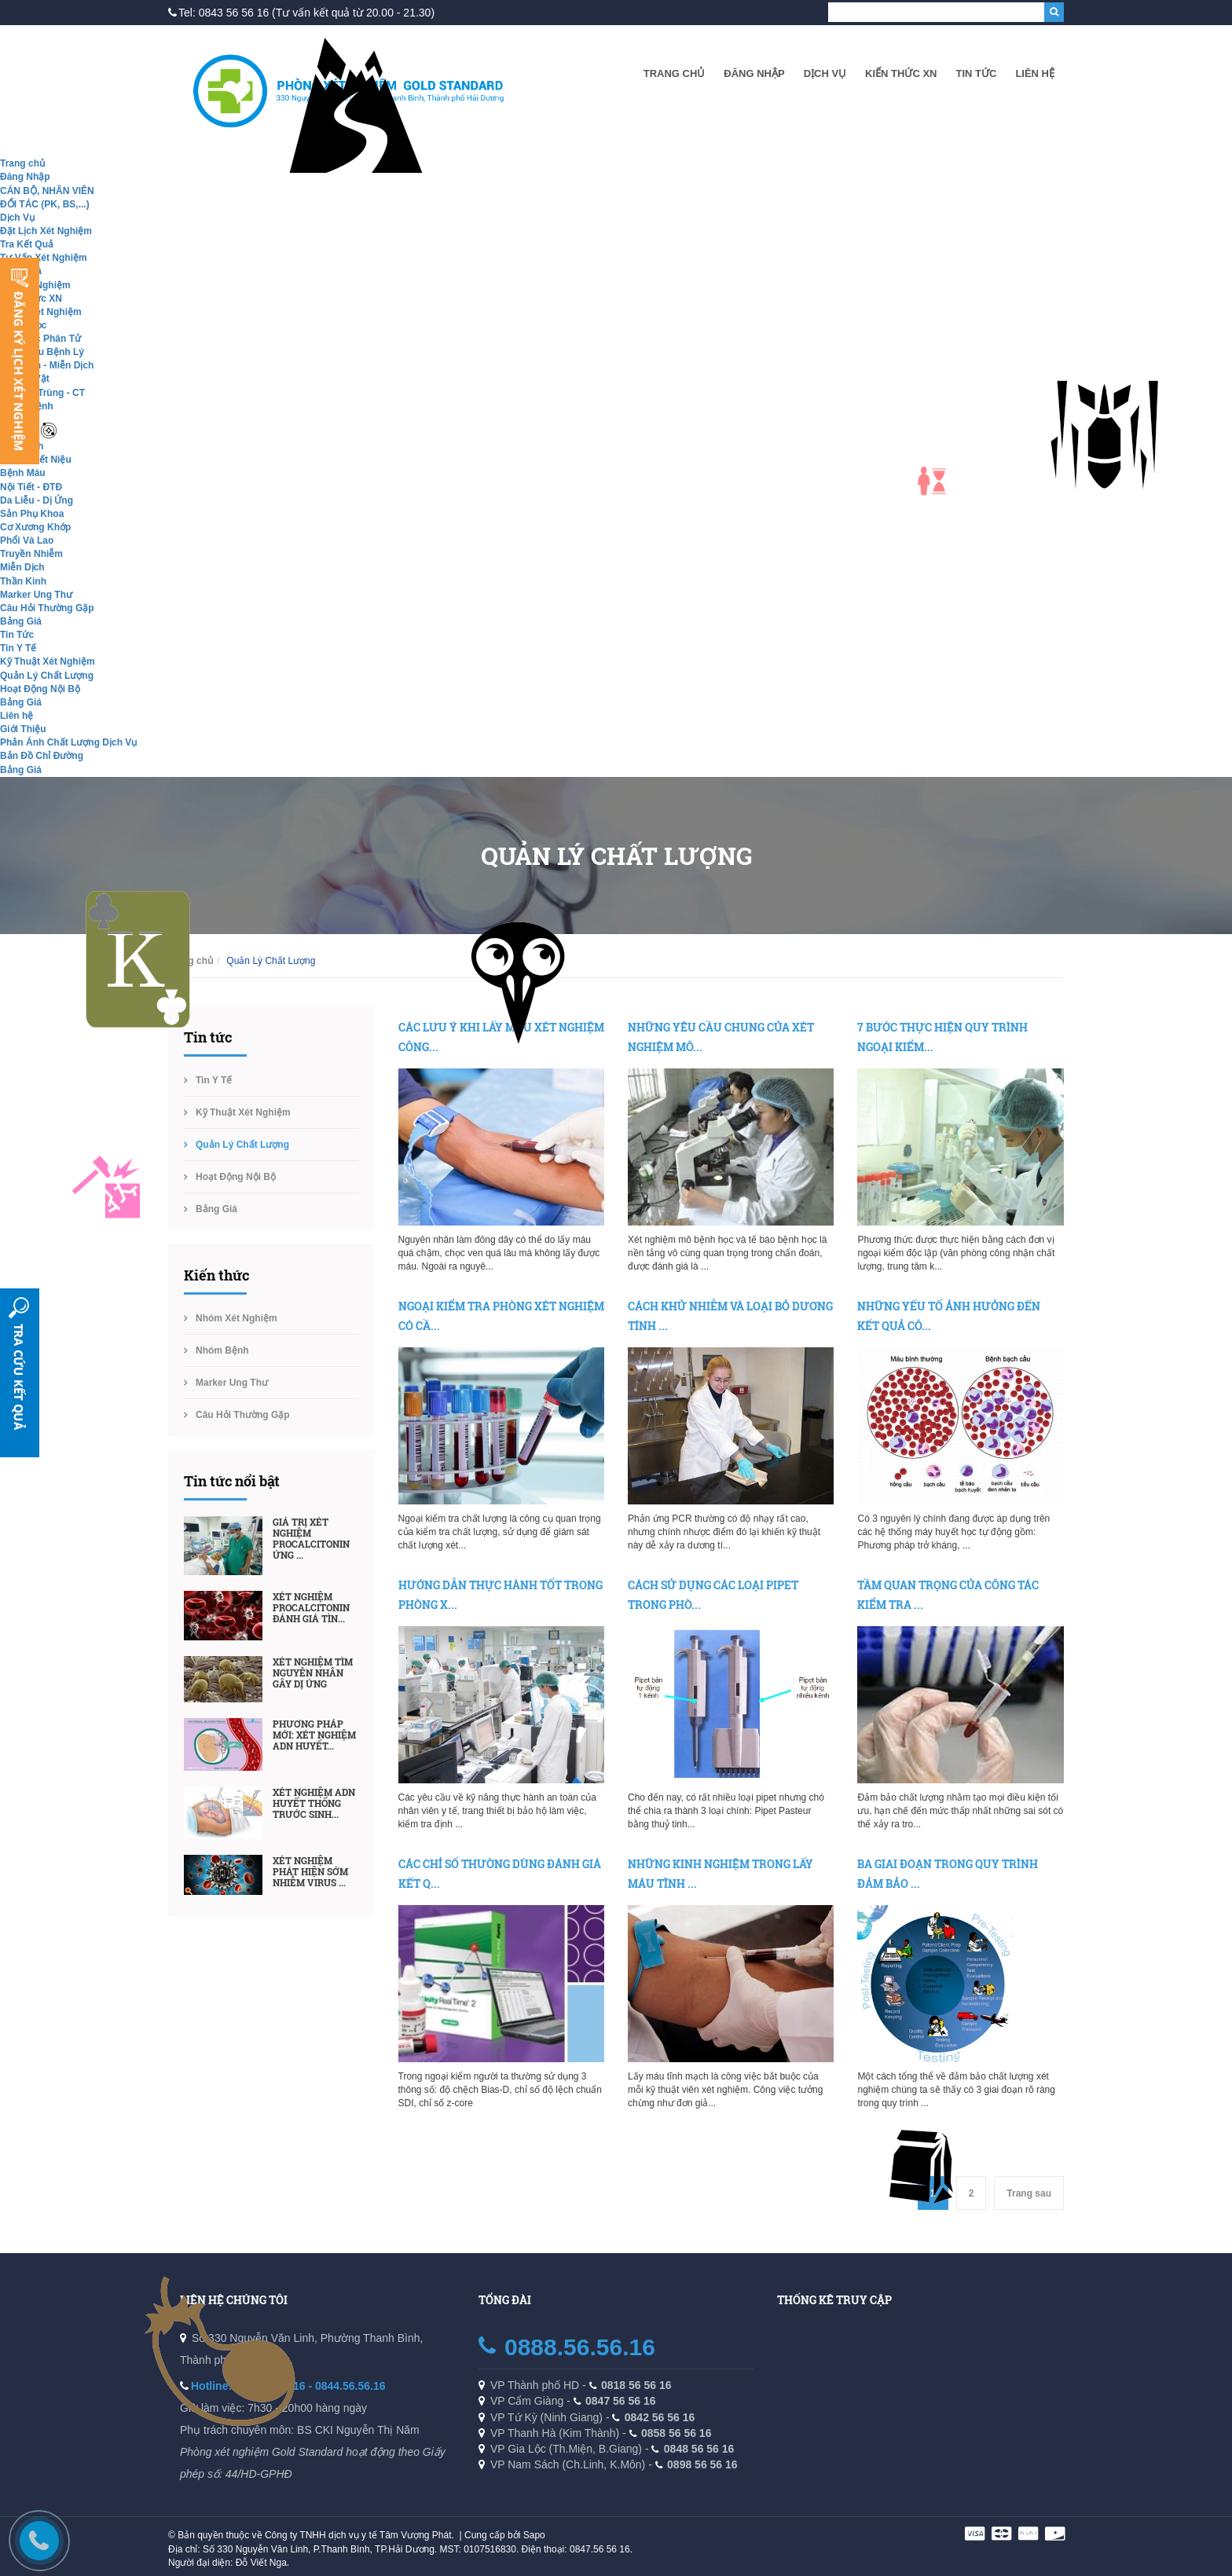 The height and width of the screenshot is (2576, 1232). What do you see at coordinates (49, 431) in the screenshot?
I see `access orbital mechanics or space simulation features` at bounding box center [49, 431].